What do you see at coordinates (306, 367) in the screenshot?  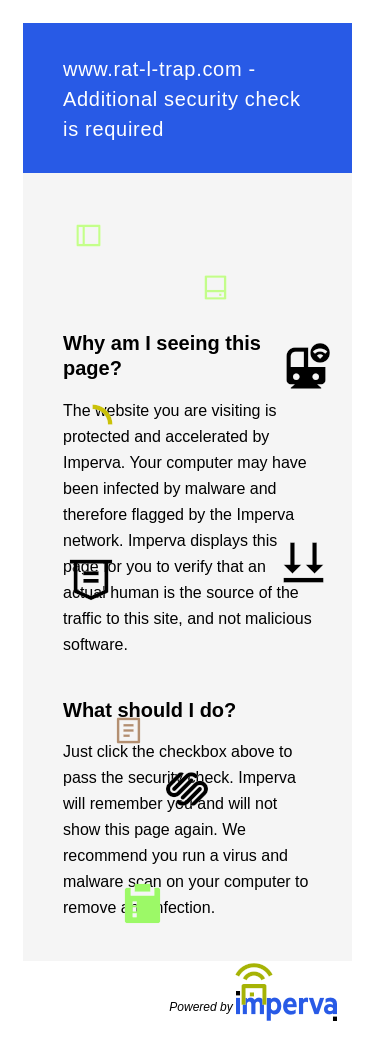 I see `indicates wifi availability on subway or transit` at bounding box center [306, 367].